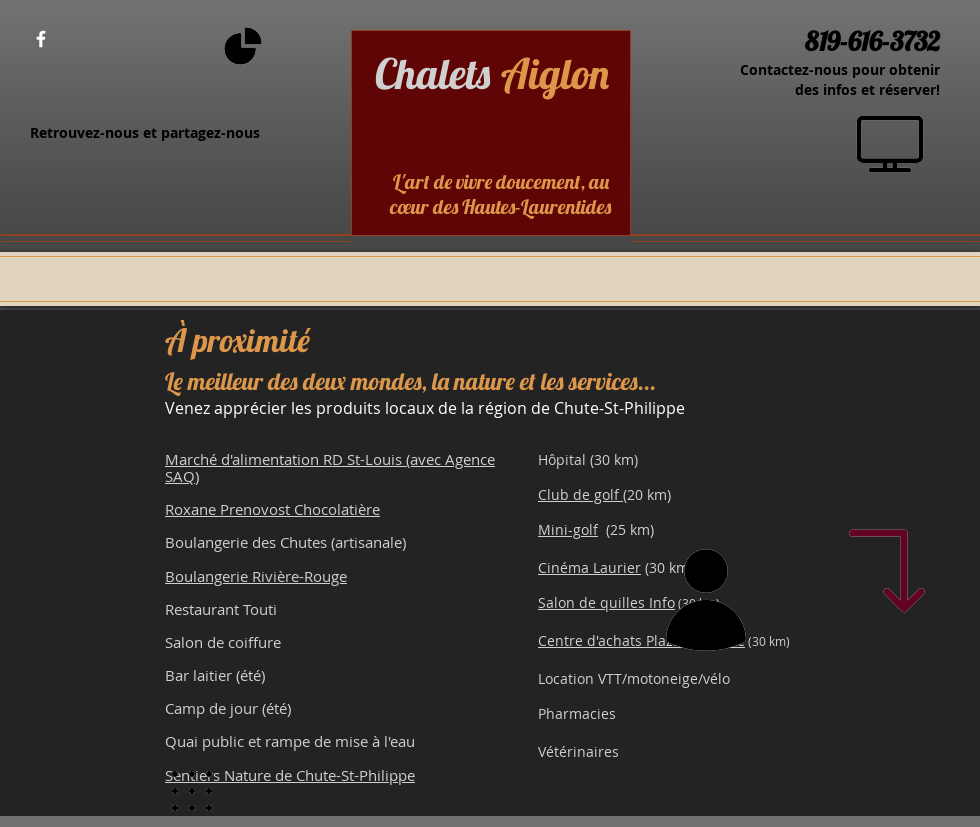  What do you see at coordinates (890, 144) in the screenshot?
I see `access tv or video streaming options` at bounding box center [890, 144].